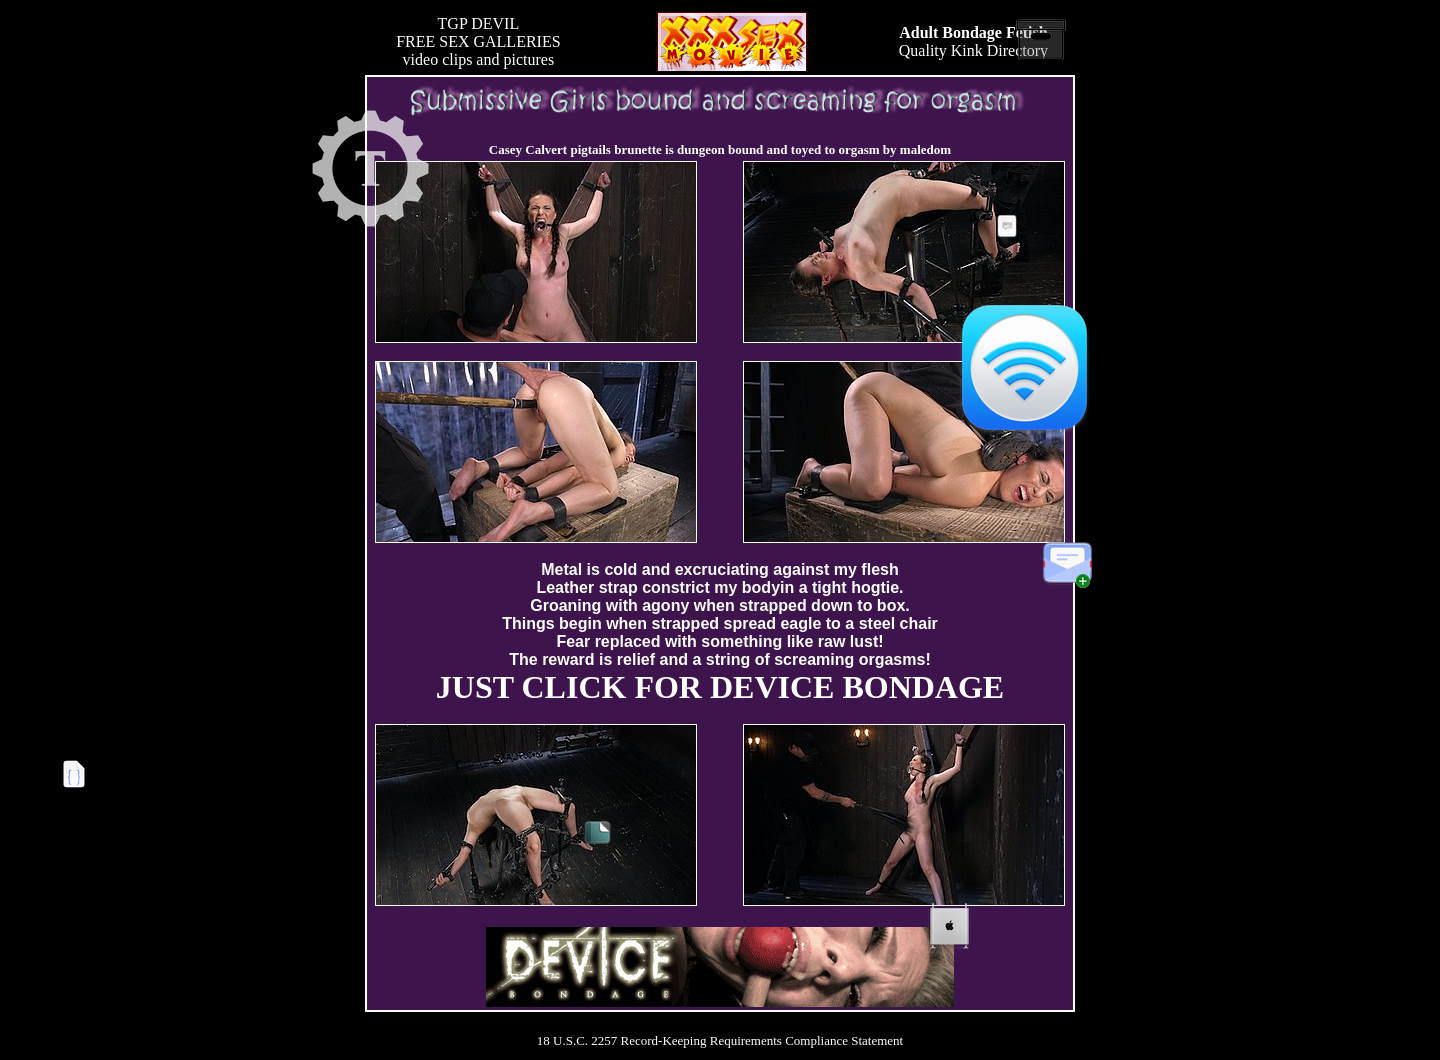 This screenshot has height=1060, width=1440. What do you see at coordinates (1007, 226) in the screenshot?
I see `subrip subtitle file (.srt)` at bounding box center [1007, 226].